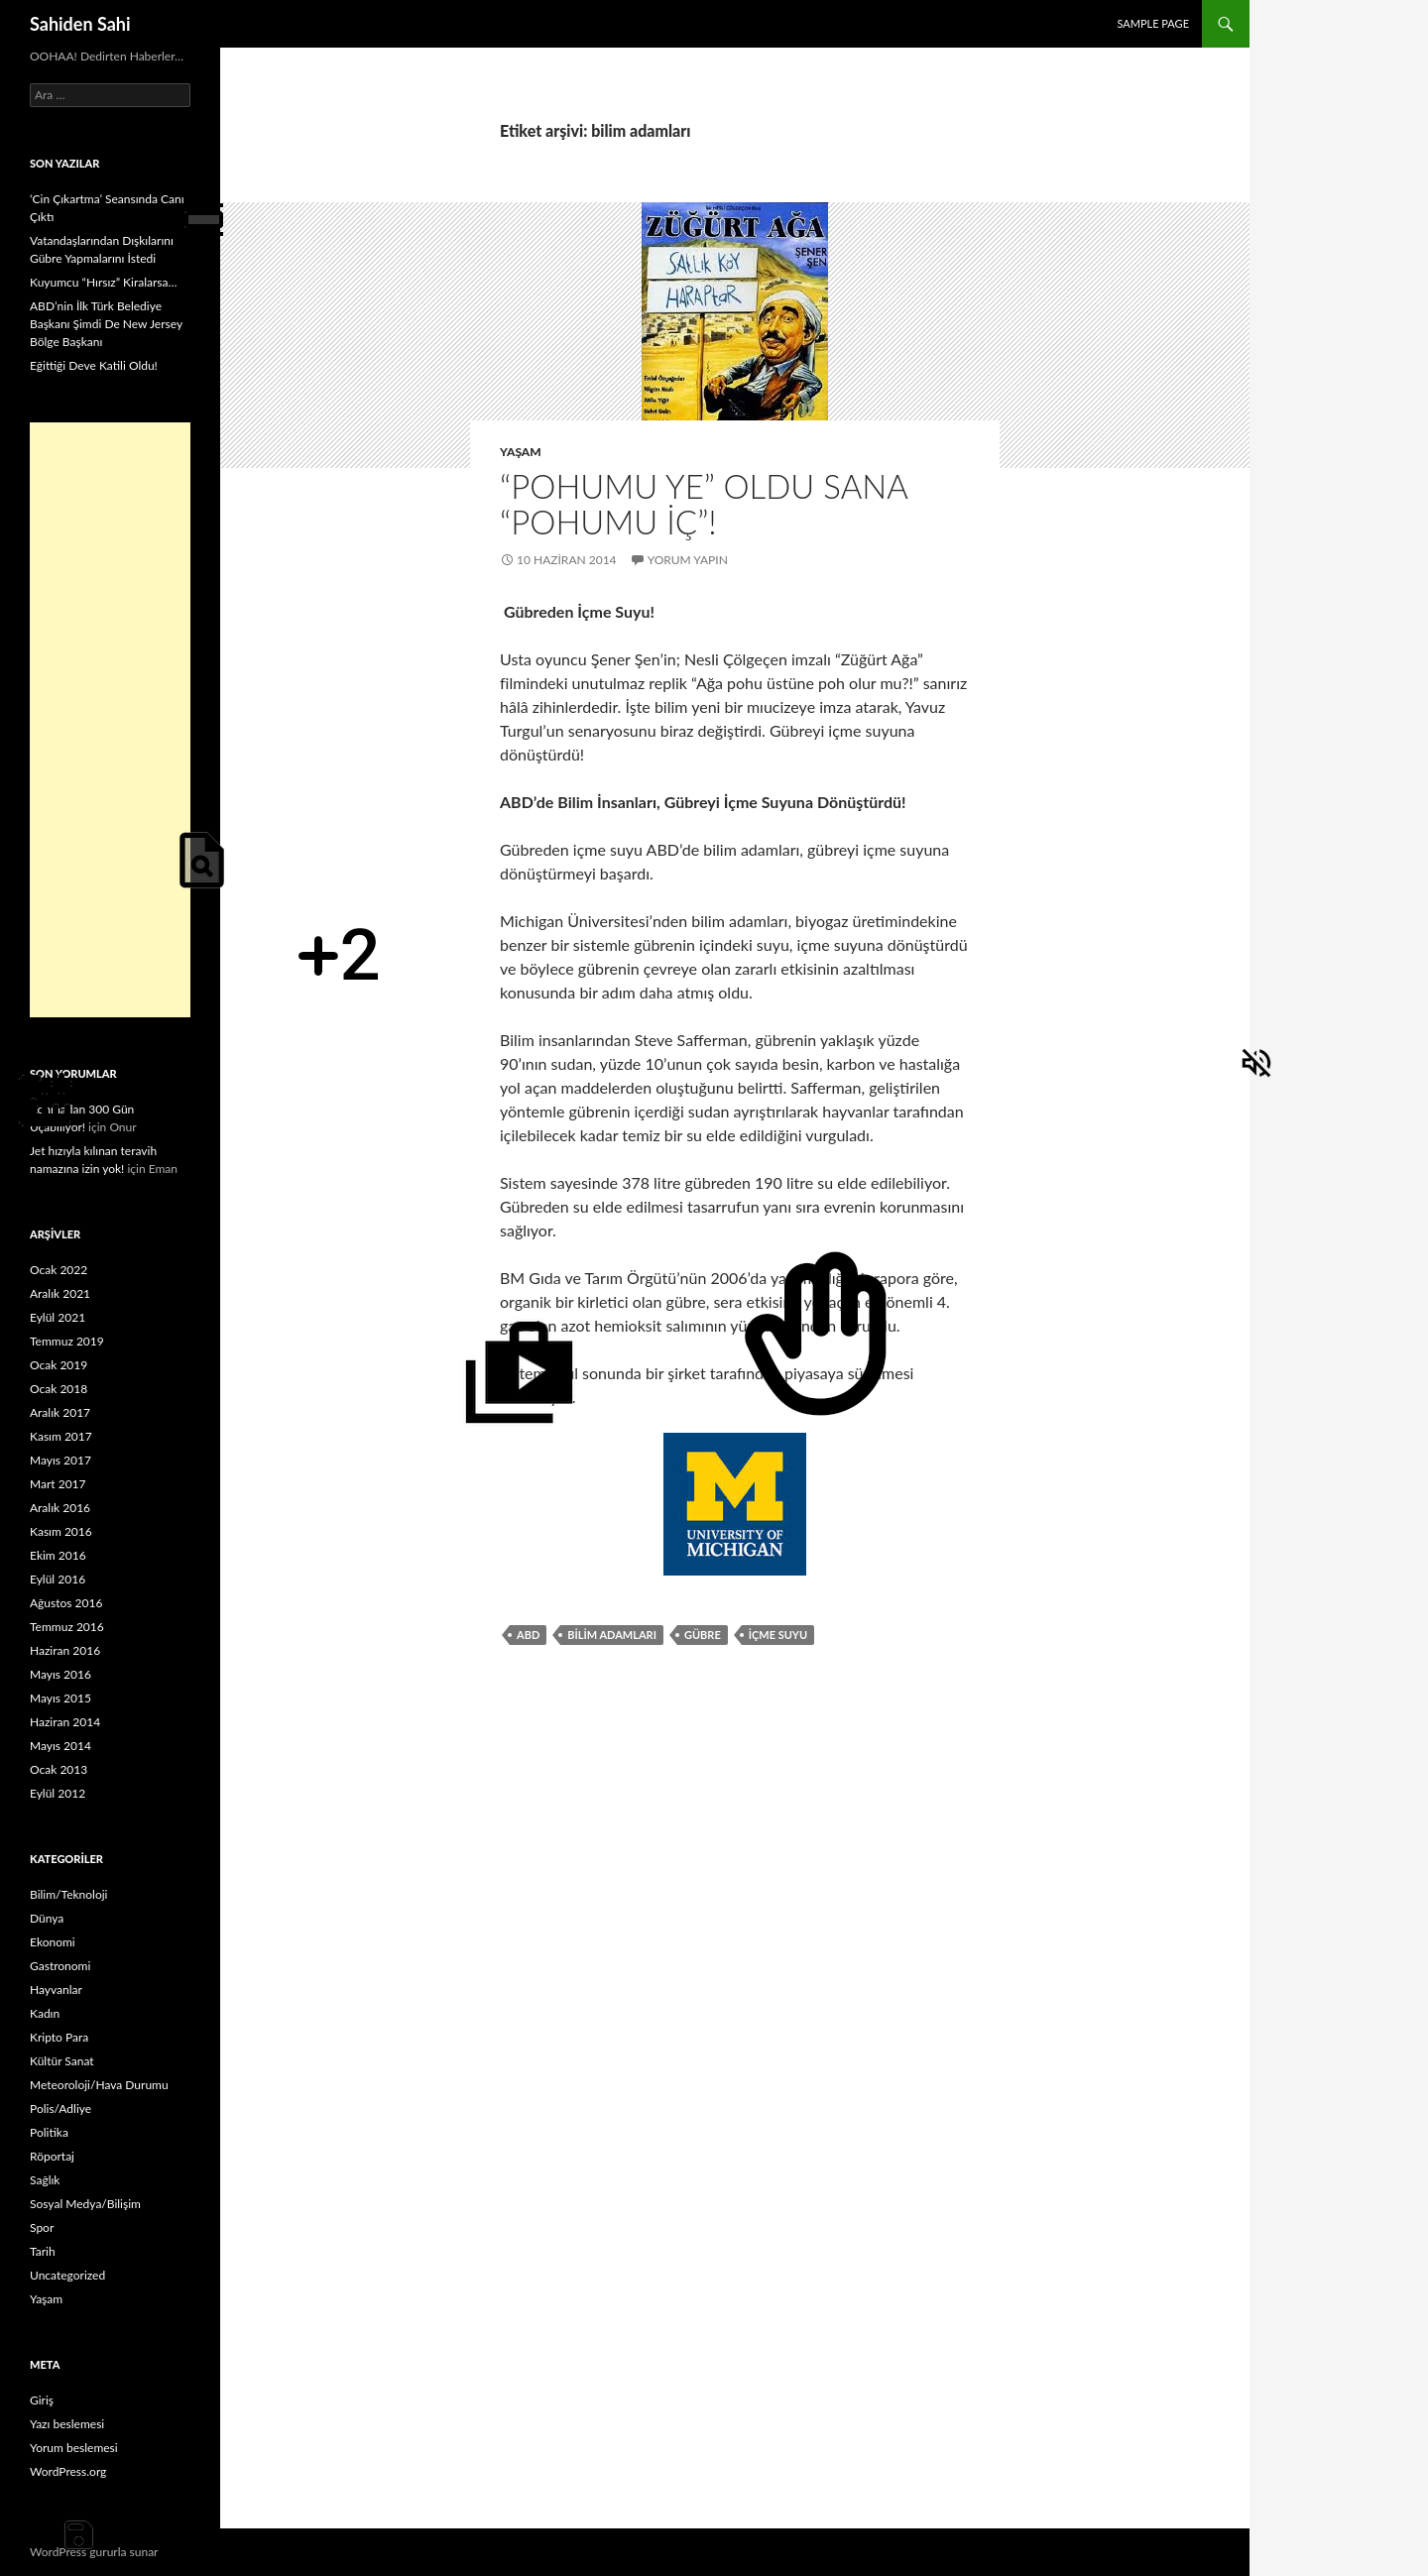 The height and width of the screenshot is (2576, 1428). I want to click on add a new chart or graph, so click(45, 1101).